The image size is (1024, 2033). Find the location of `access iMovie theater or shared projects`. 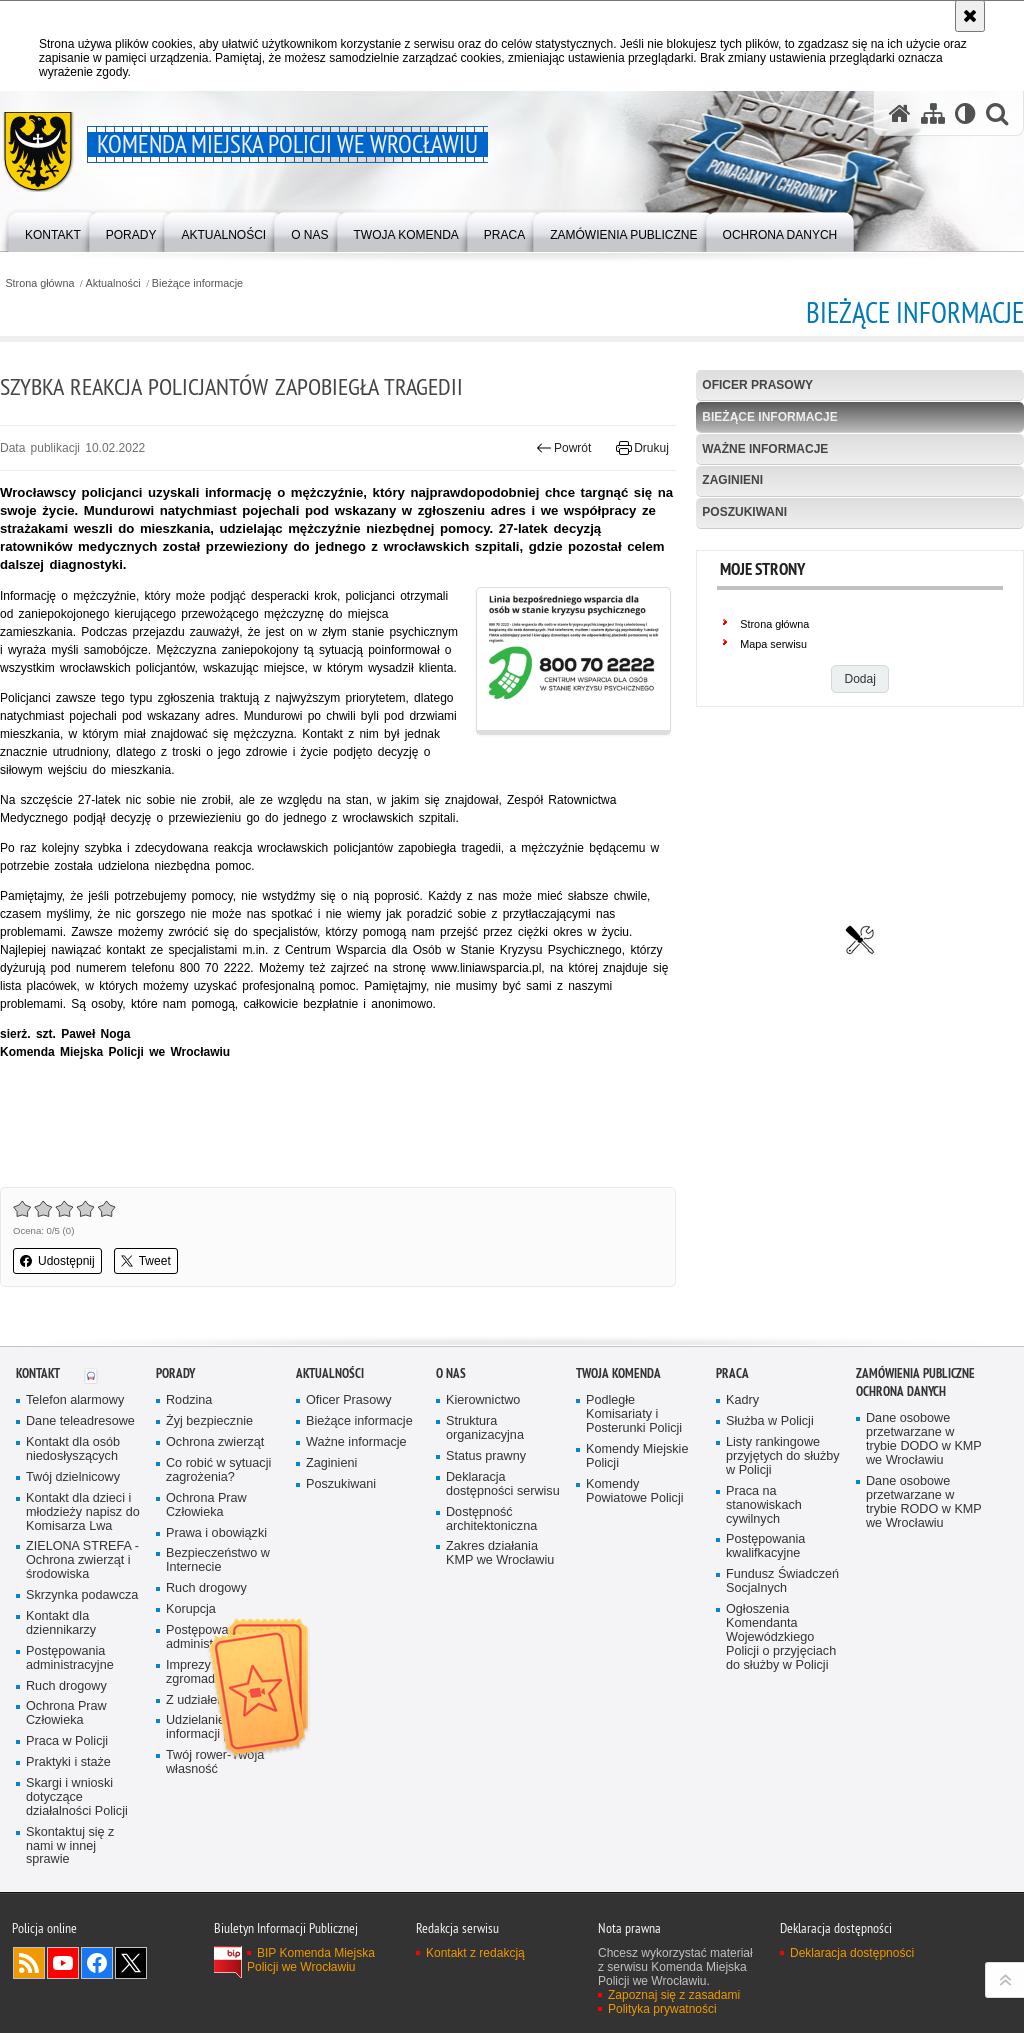

access iMovie theater or shared projects is located at coordinates (264, 1688).